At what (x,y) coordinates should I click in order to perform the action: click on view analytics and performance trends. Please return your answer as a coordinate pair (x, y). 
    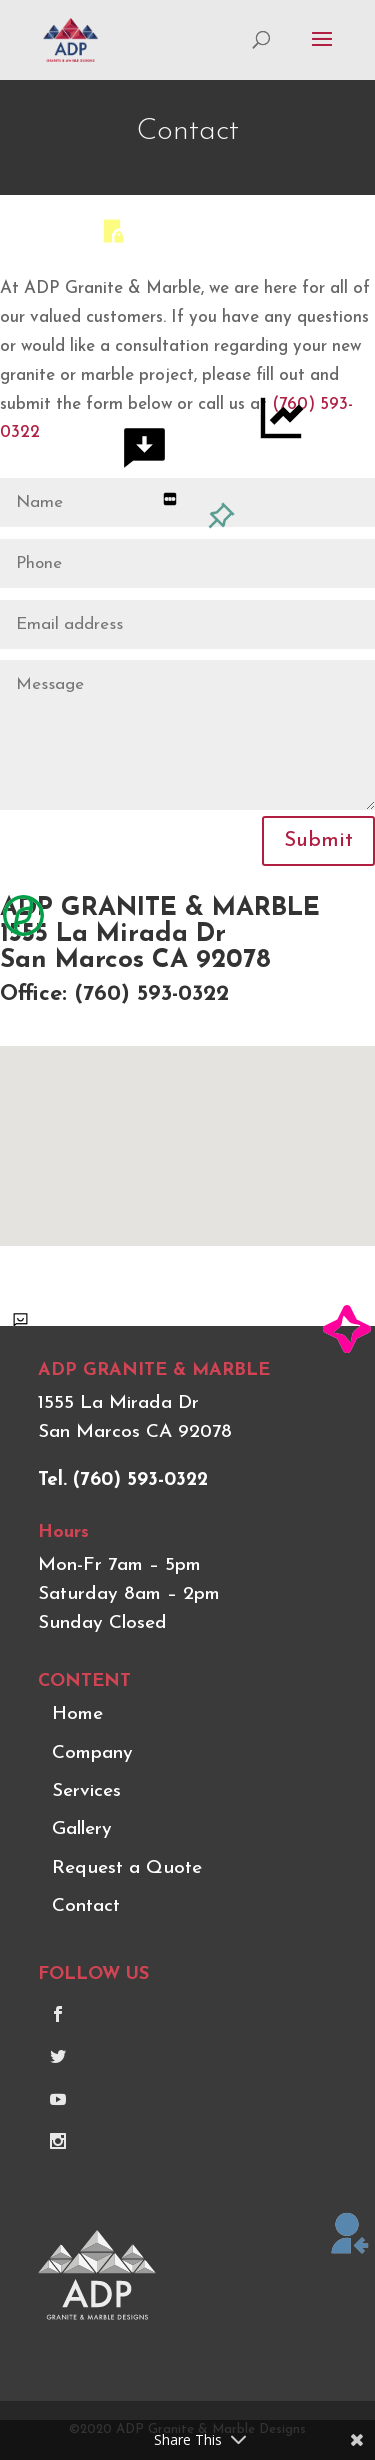
    Looking at the image, I should click on (281, 418).